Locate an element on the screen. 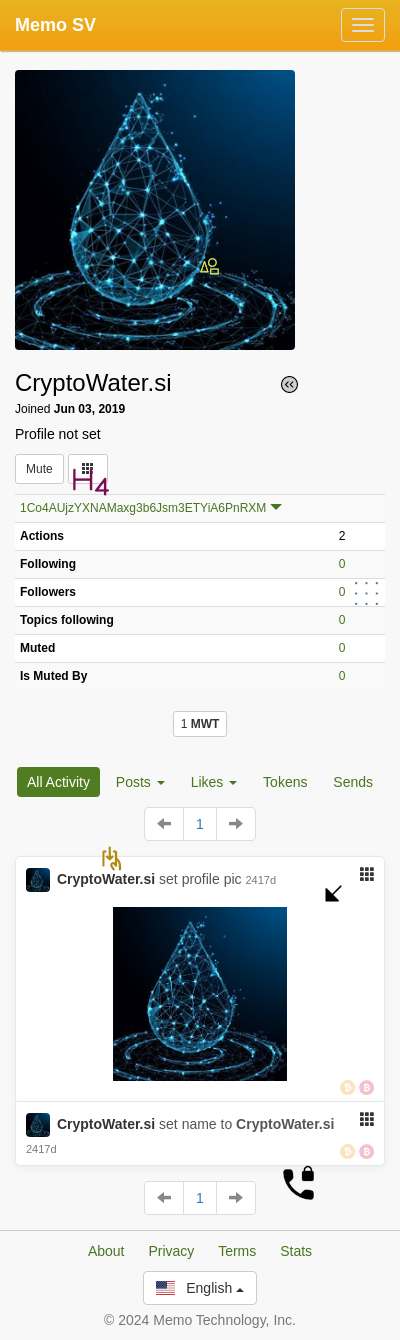 This screenshot has width=400, height=1340. access shape tools or drawing options is located at coordinates (210, 267).